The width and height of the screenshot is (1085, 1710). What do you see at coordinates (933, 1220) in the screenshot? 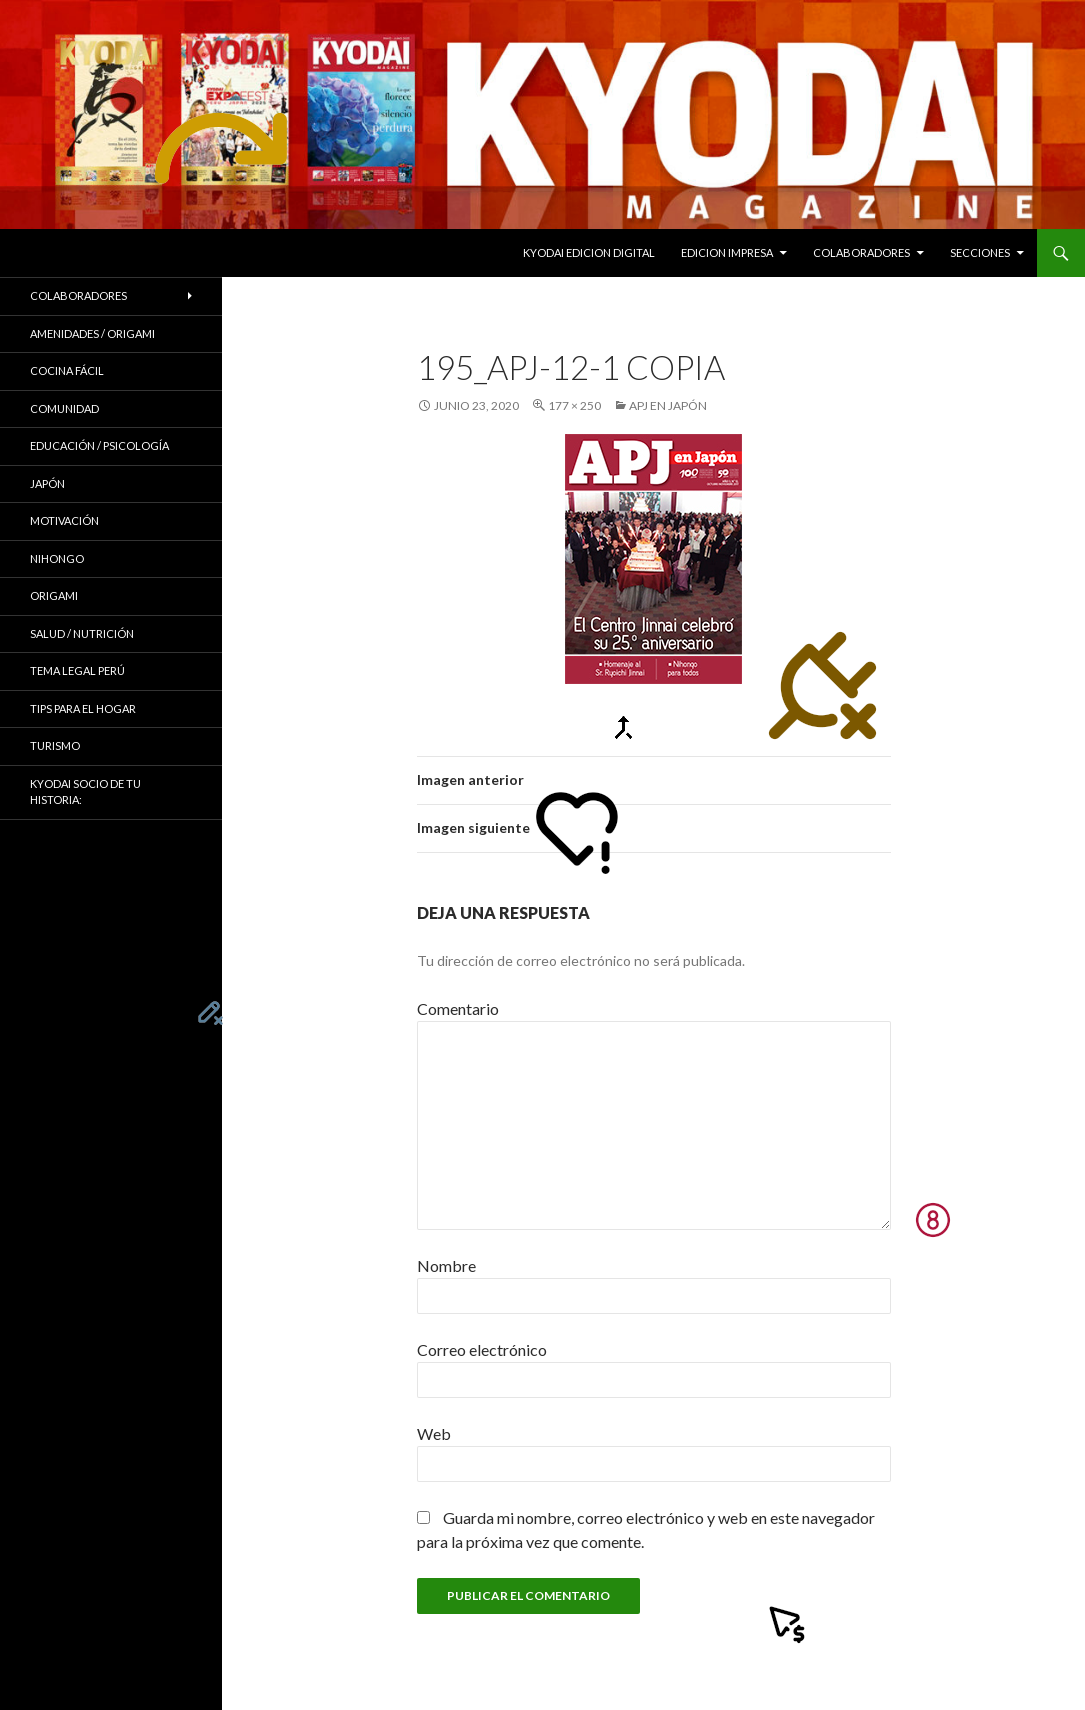
I see `indicates step 8 in a multi-step process` at bounding box center [933, 1220].